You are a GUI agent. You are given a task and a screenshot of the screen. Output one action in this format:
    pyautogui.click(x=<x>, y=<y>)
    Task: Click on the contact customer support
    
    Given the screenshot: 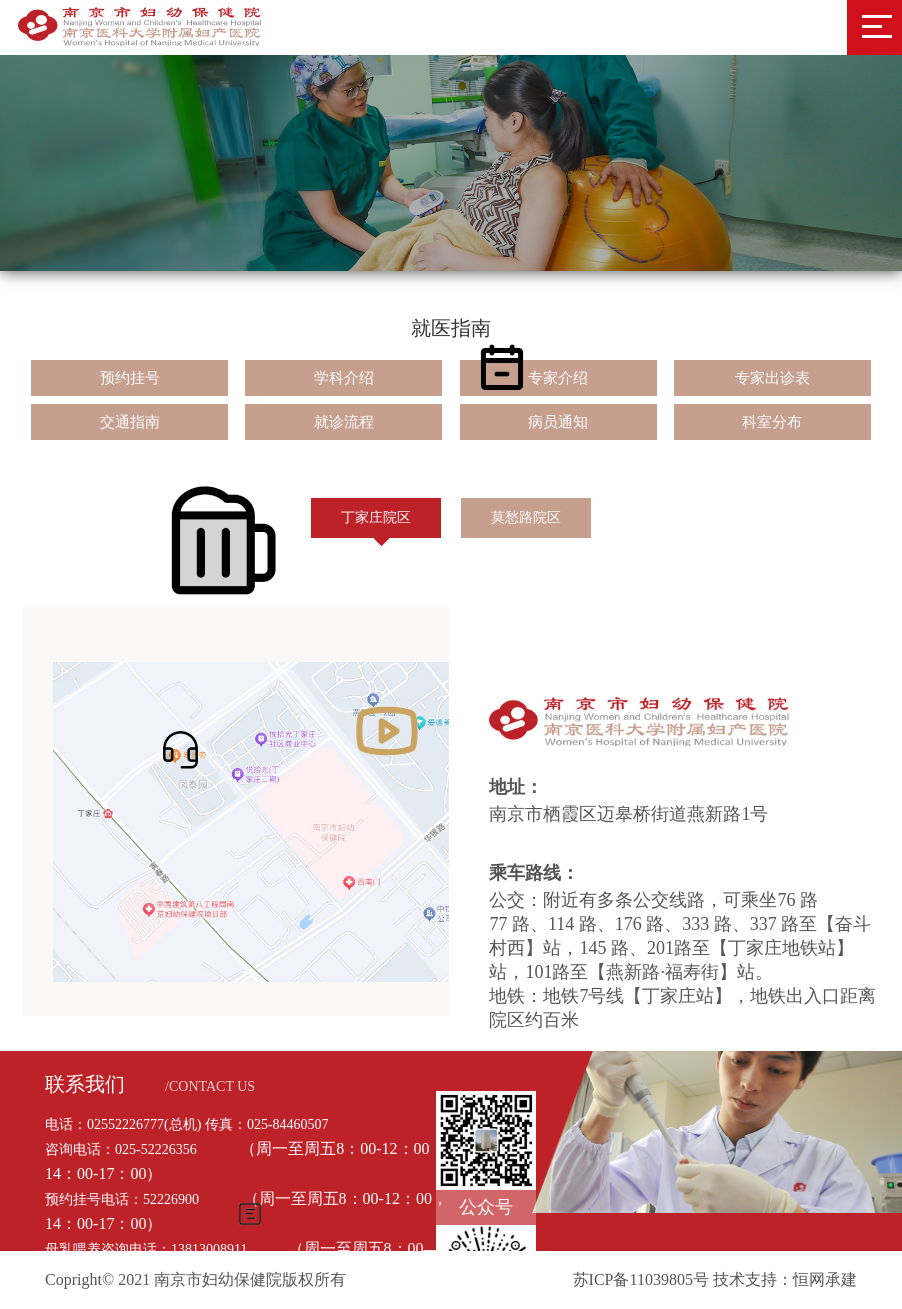 What is the action you would take?
    pyautogui.click(x=180, y=748)
    